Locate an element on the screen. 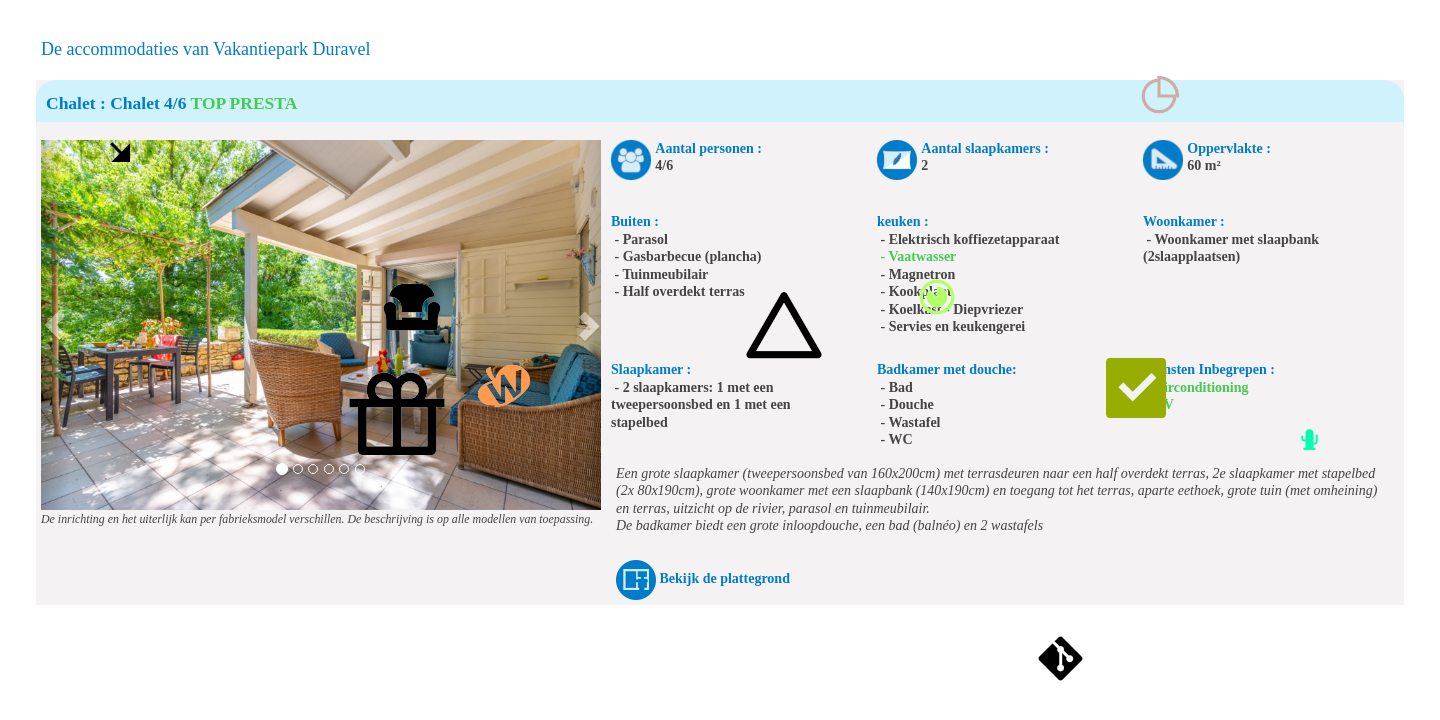 This screenshot has width=1440, height=720. view business analytics or statistics is located at coordinates (1159, 96).